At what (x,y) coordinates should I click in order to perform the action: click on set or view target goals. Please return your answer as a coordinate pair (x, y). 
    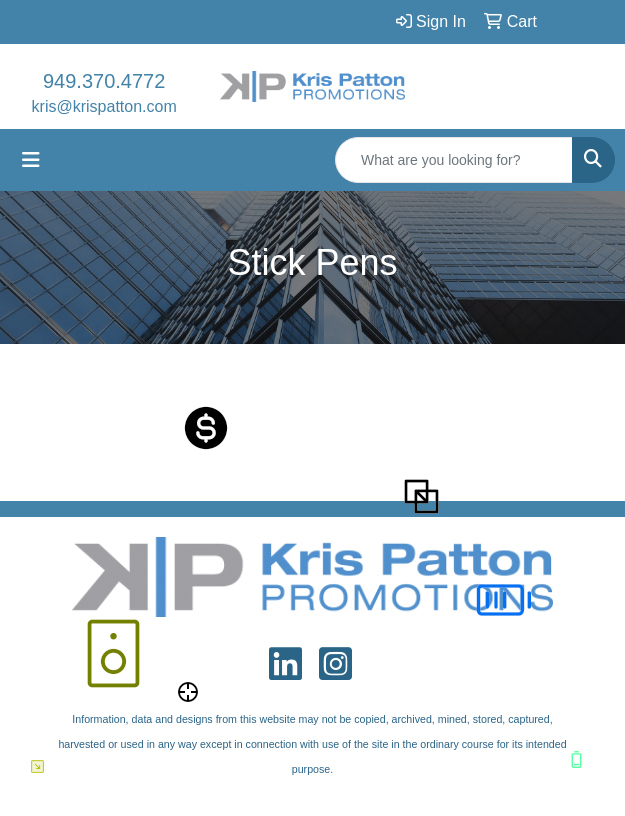
    Looking at the image, I should click on (188, 692).